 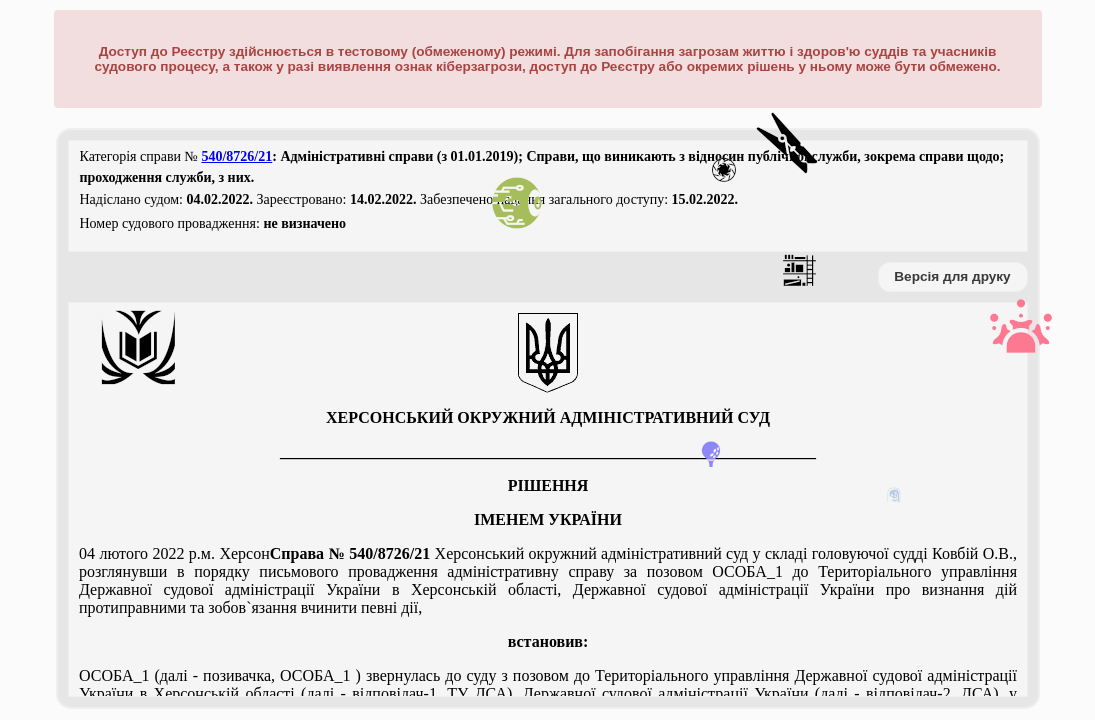 What do you see at coordinates (517, 203) in the screenshot?
I see `access cybernetic or augmentation settings` at bounding box center [517, 203].